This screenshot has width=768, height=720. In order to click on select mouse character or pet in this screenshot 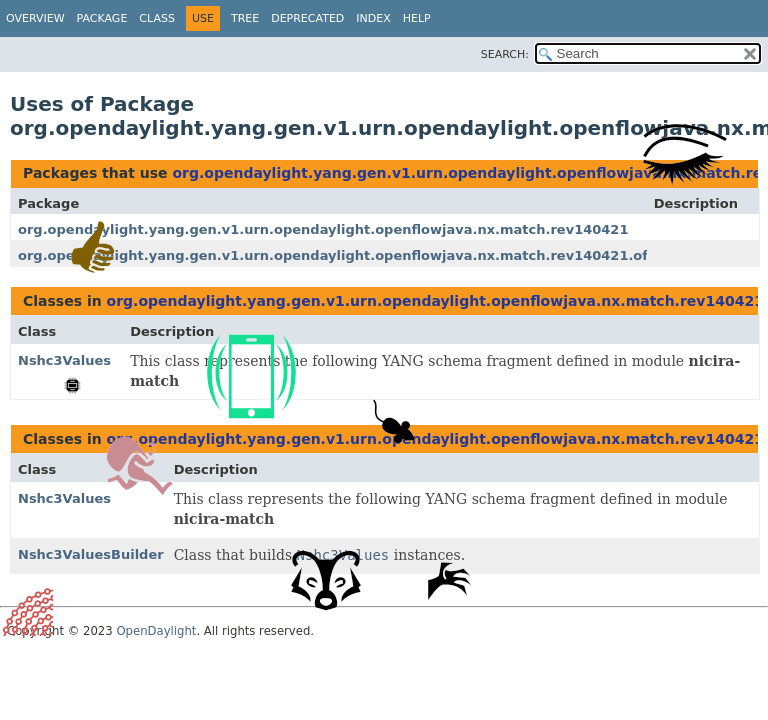, I will do `click(394, 421)`.